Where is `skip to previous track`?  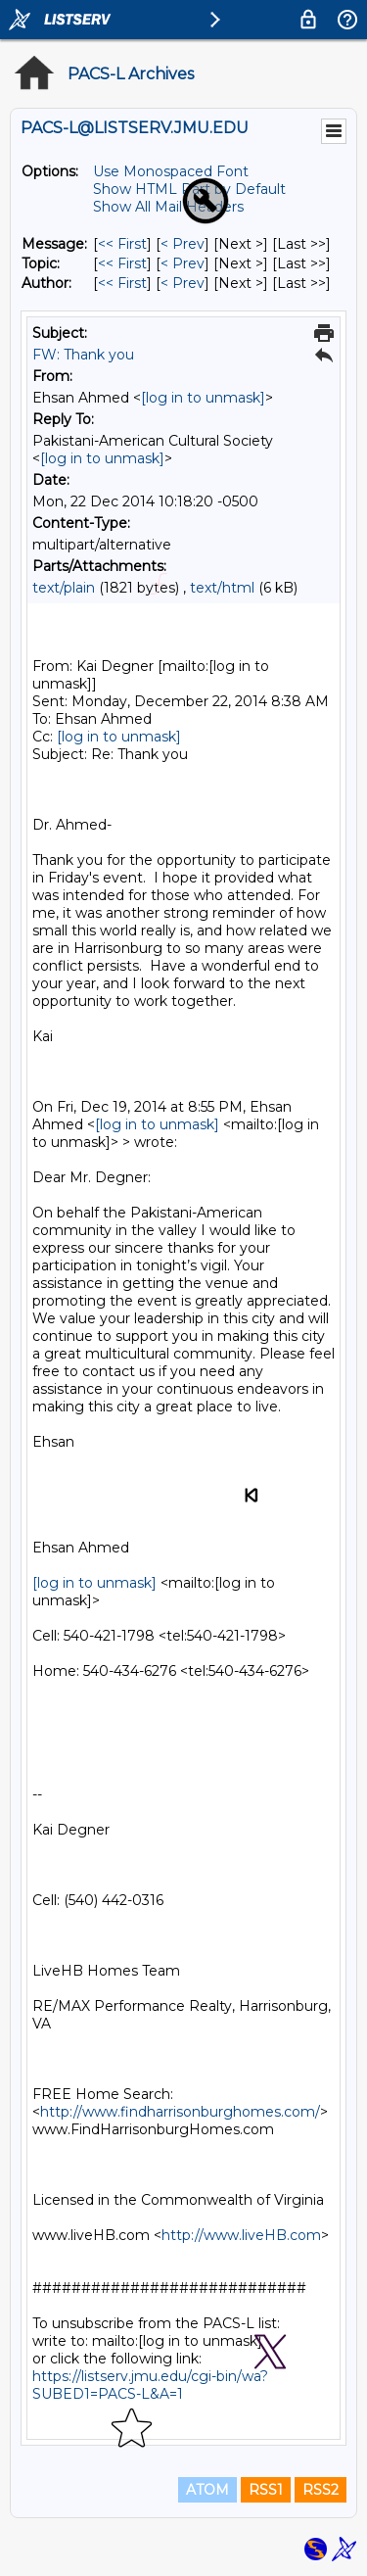
skip to previous track is located at coordinates (251, 1495).